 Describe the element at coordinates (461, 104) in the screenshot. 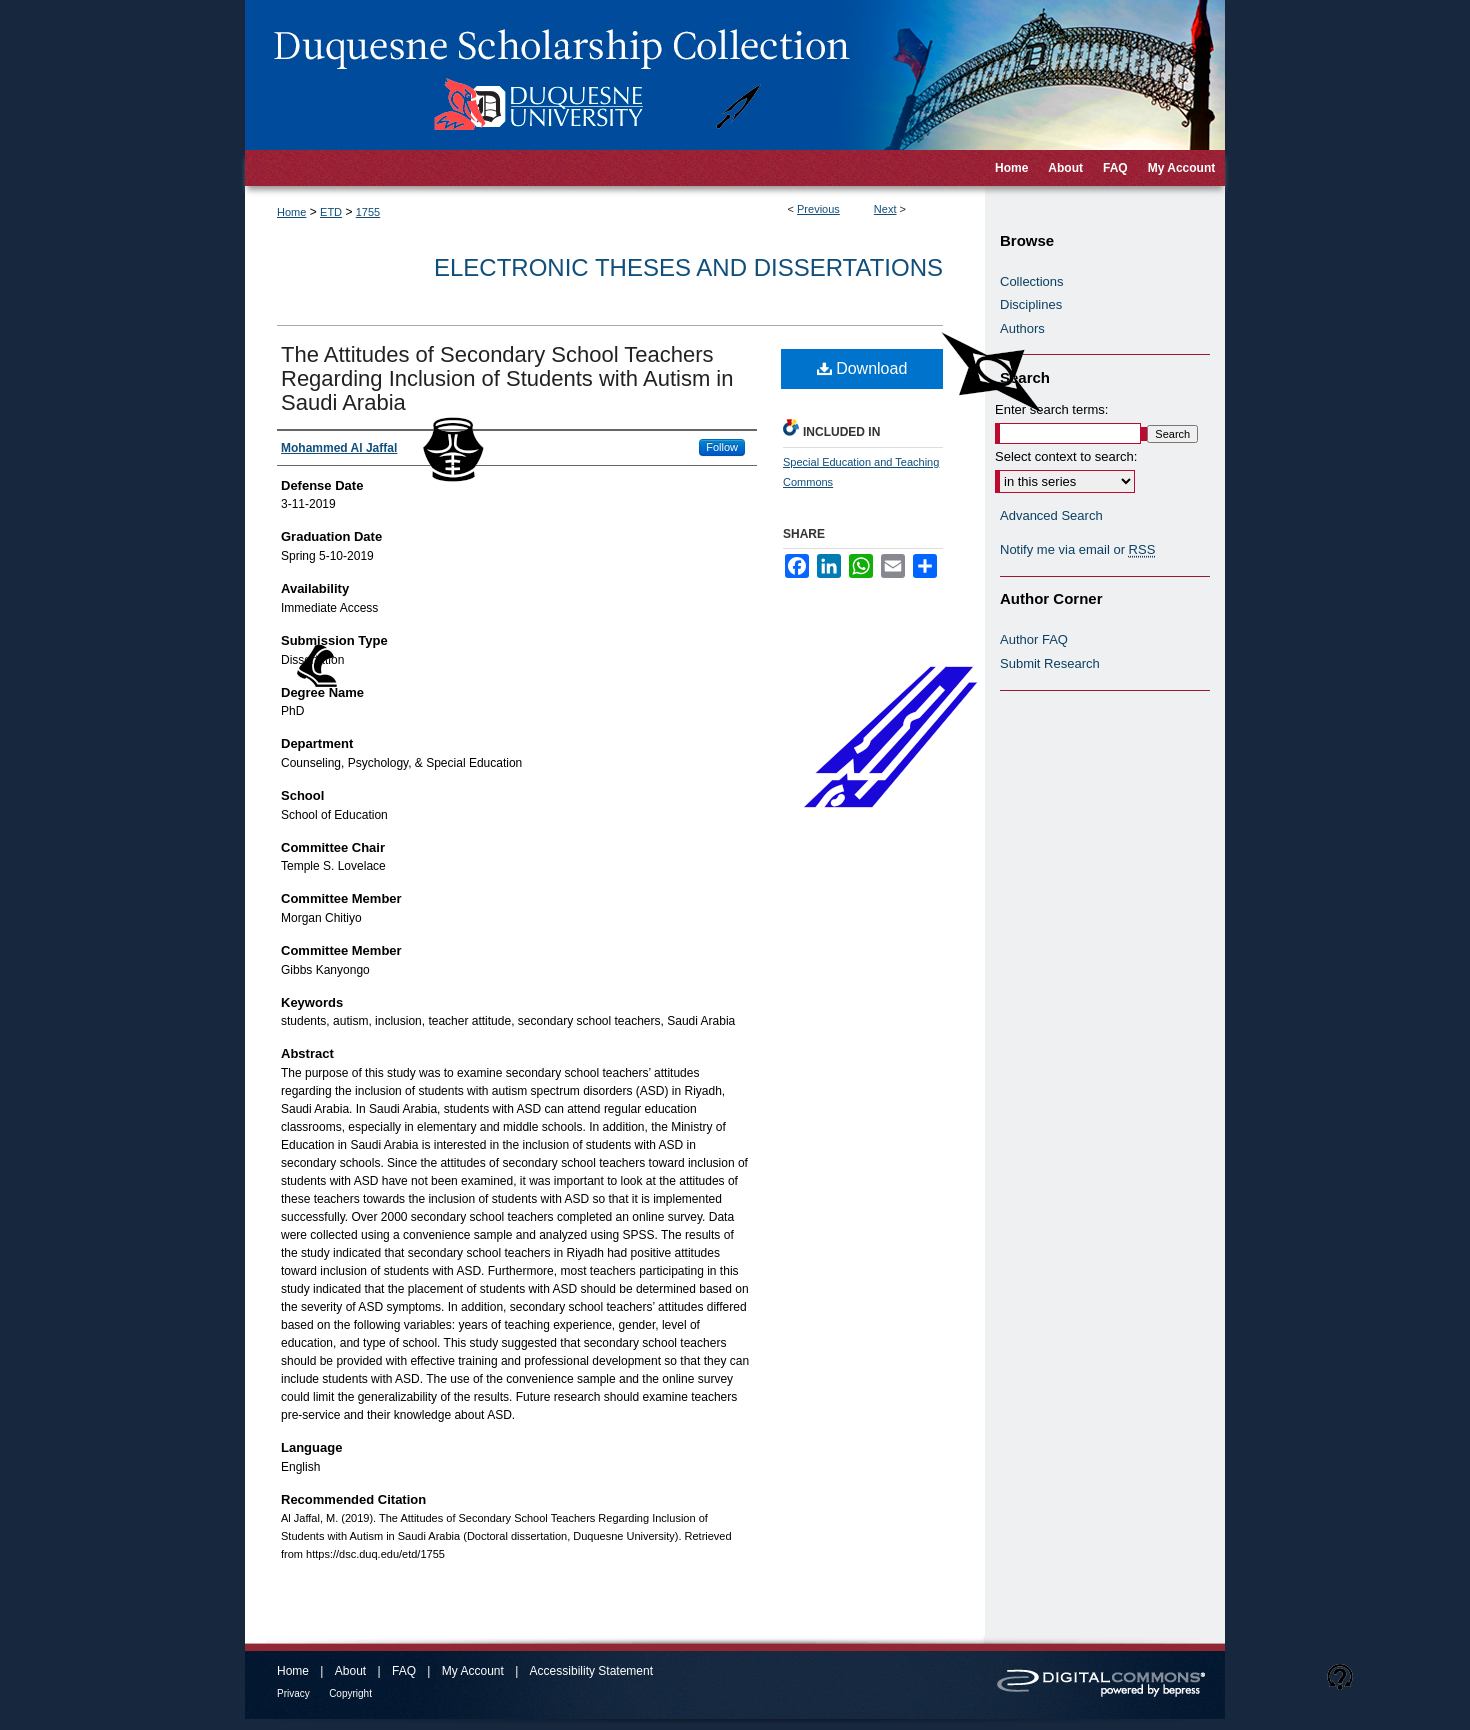

I see `shoebill stork bird icon` at that location.